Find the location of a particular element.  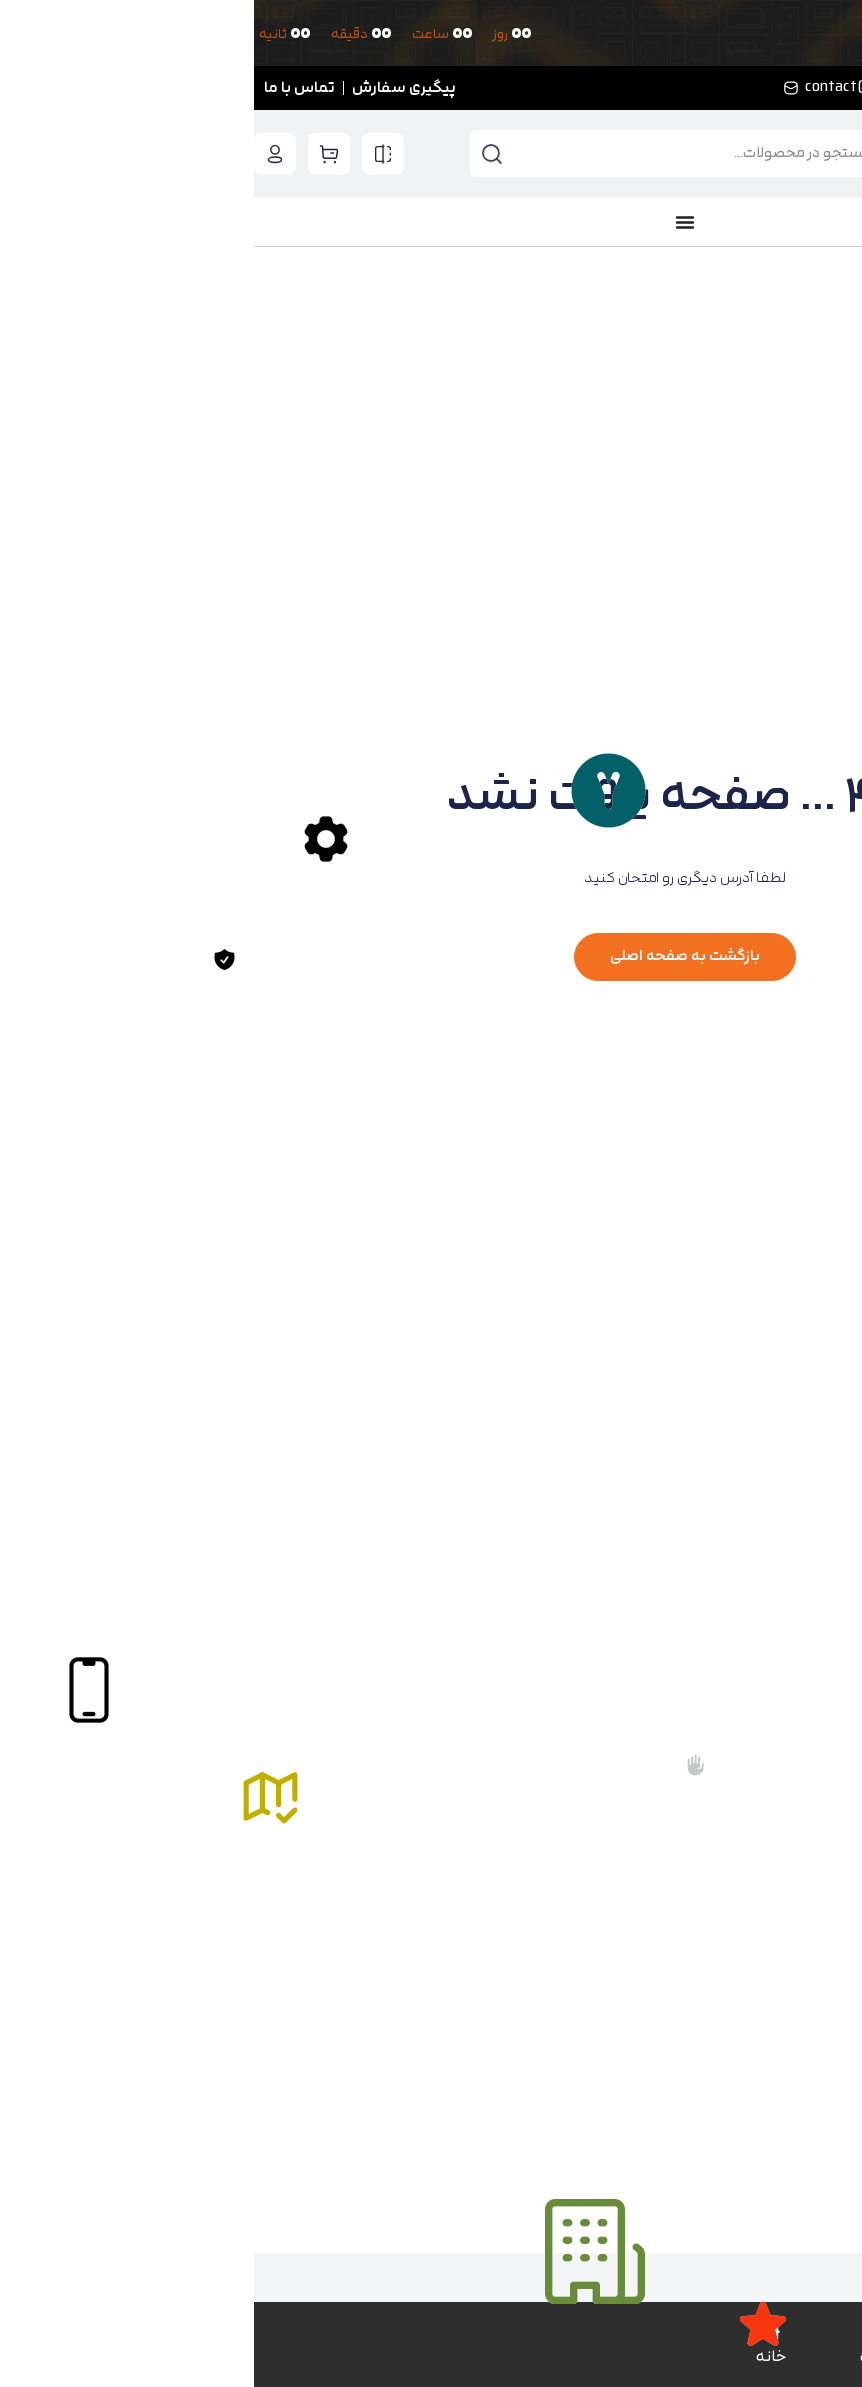

access settings or preferences is located at coordinates (326, 839).